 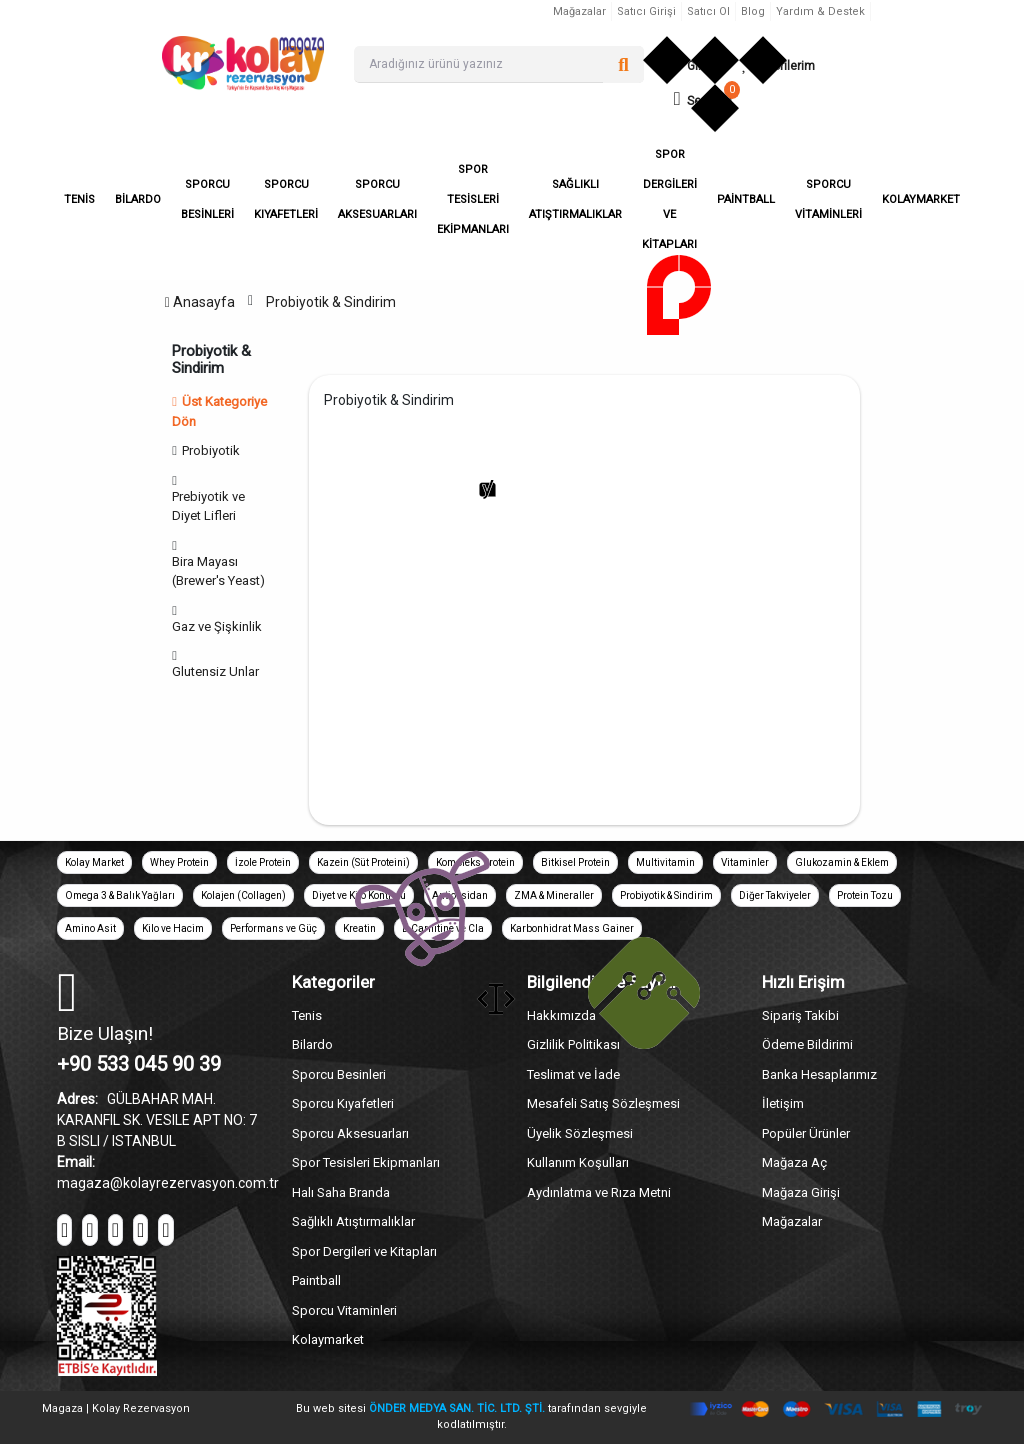 What do you see at coordinates (715, 83) in the screenshot?
I see `open tidal music streaming app` at bounding box center [715, 83].